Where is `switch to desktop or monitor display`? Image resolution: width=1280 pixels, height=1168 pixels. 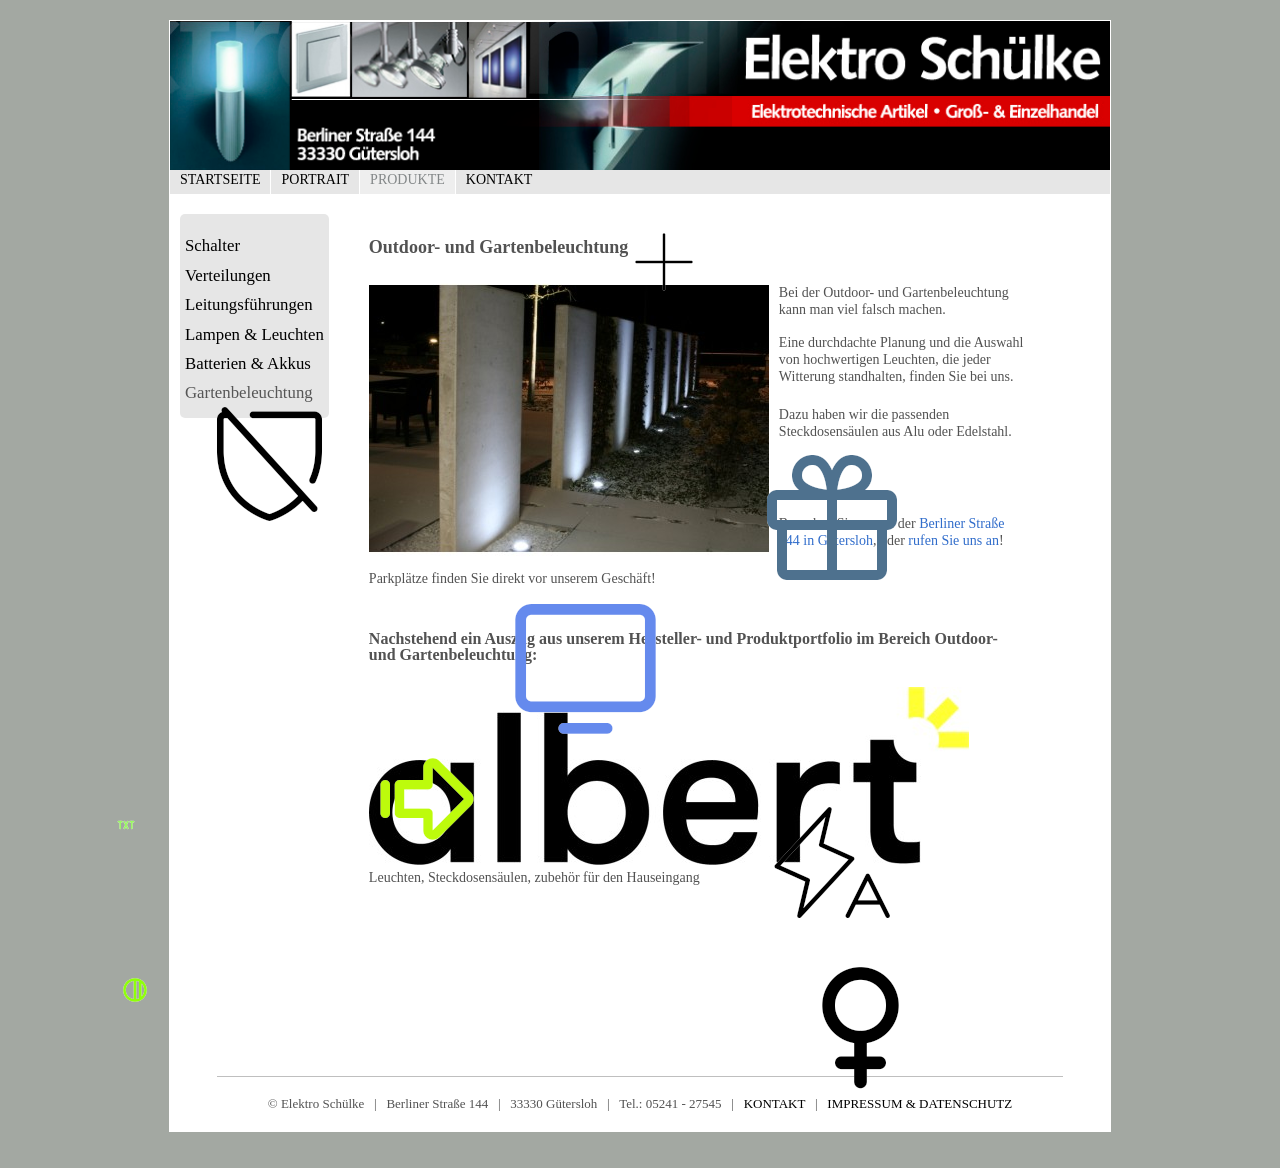 switch to desktop or monitor display is located at coordinates (585, 663).